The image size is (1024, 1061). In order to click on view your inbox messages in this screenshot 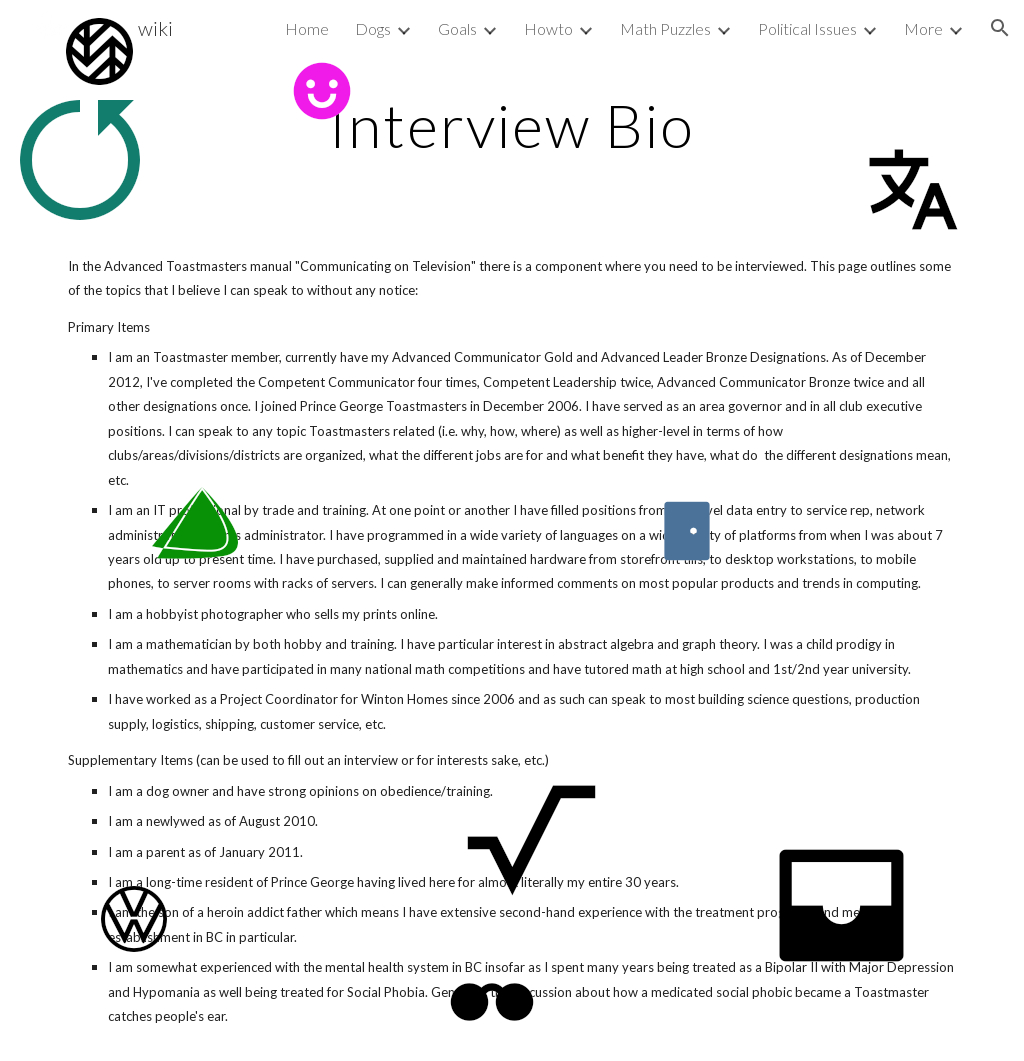, I will do `click(841, 905)`.